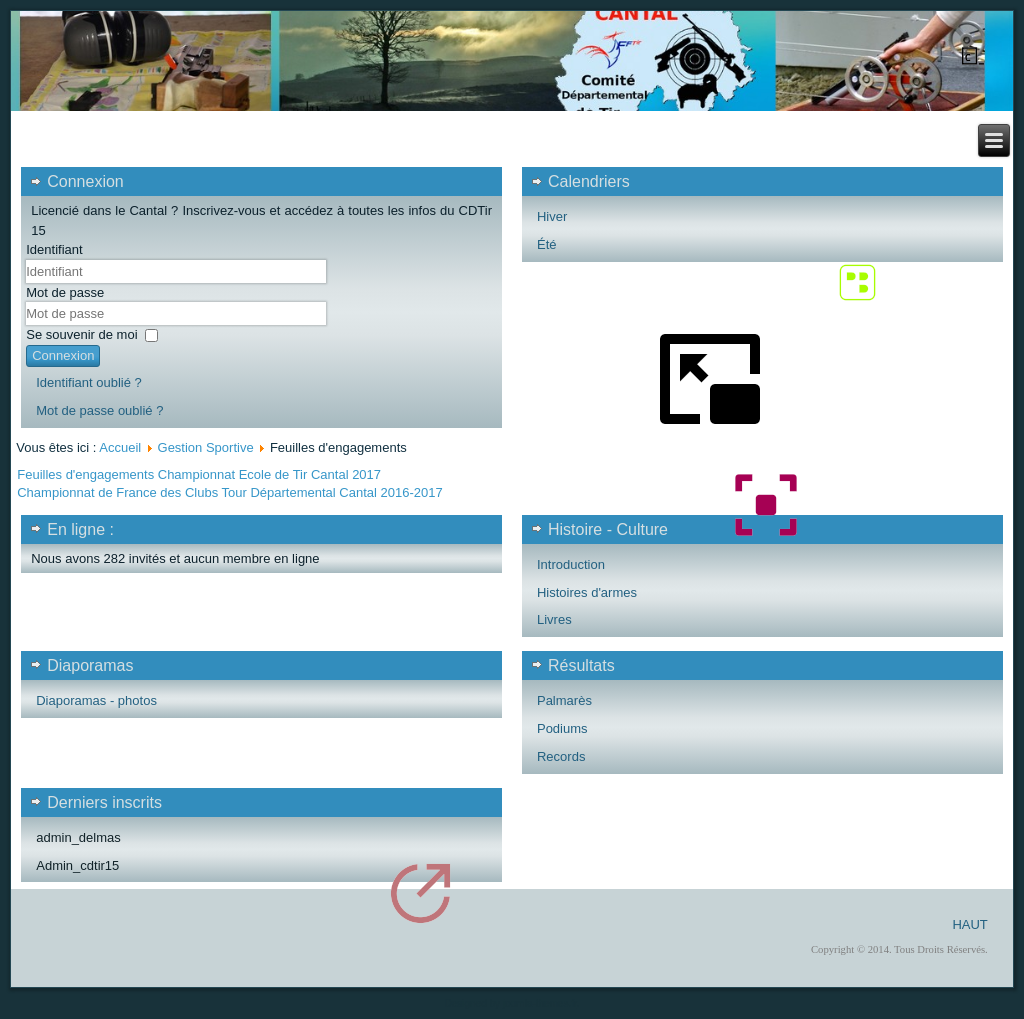 This screenshot has height=1019, width=1024. I want to click on share this content with others, so click(420, 893).